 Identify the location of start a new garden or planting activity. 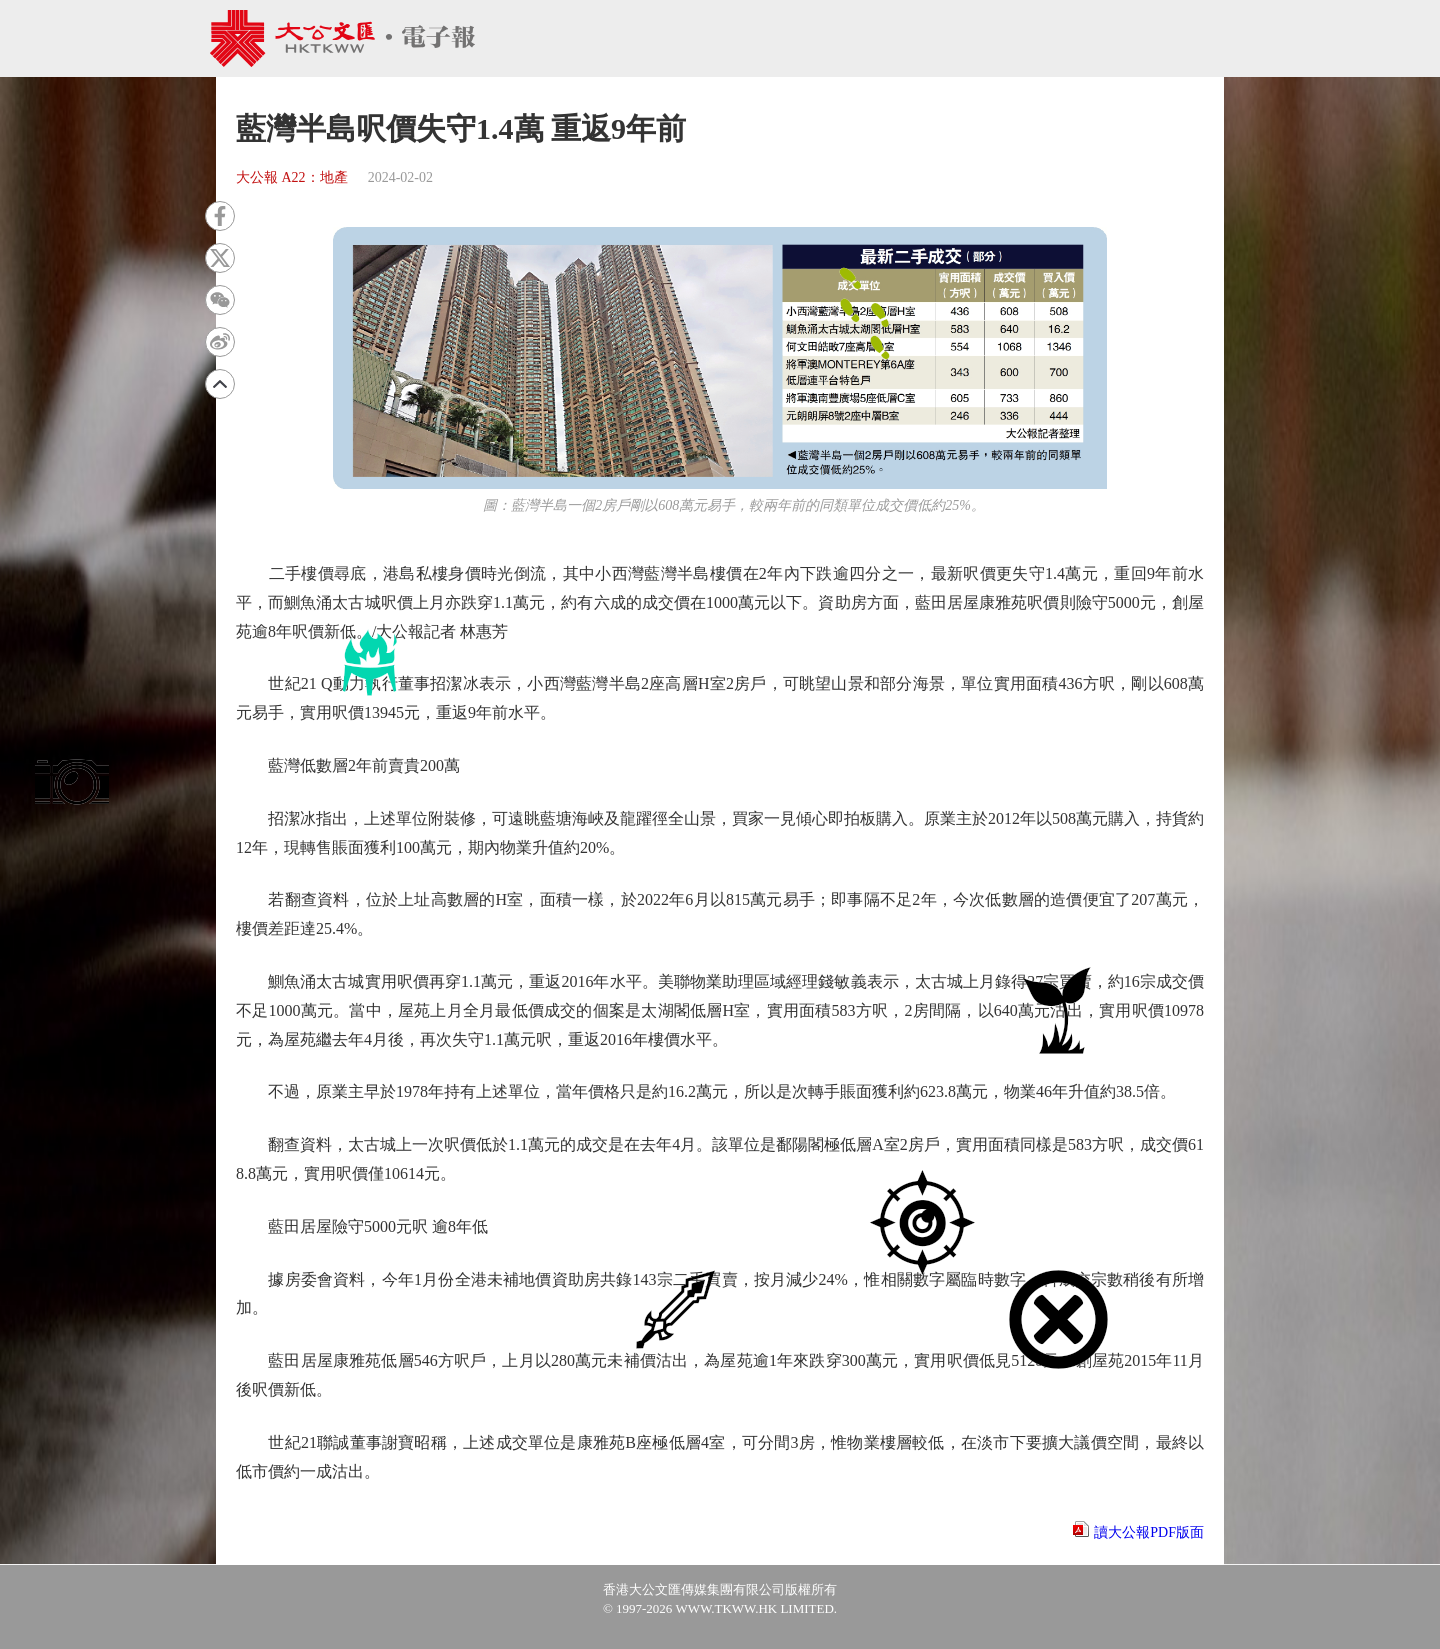
(1056, 1010).